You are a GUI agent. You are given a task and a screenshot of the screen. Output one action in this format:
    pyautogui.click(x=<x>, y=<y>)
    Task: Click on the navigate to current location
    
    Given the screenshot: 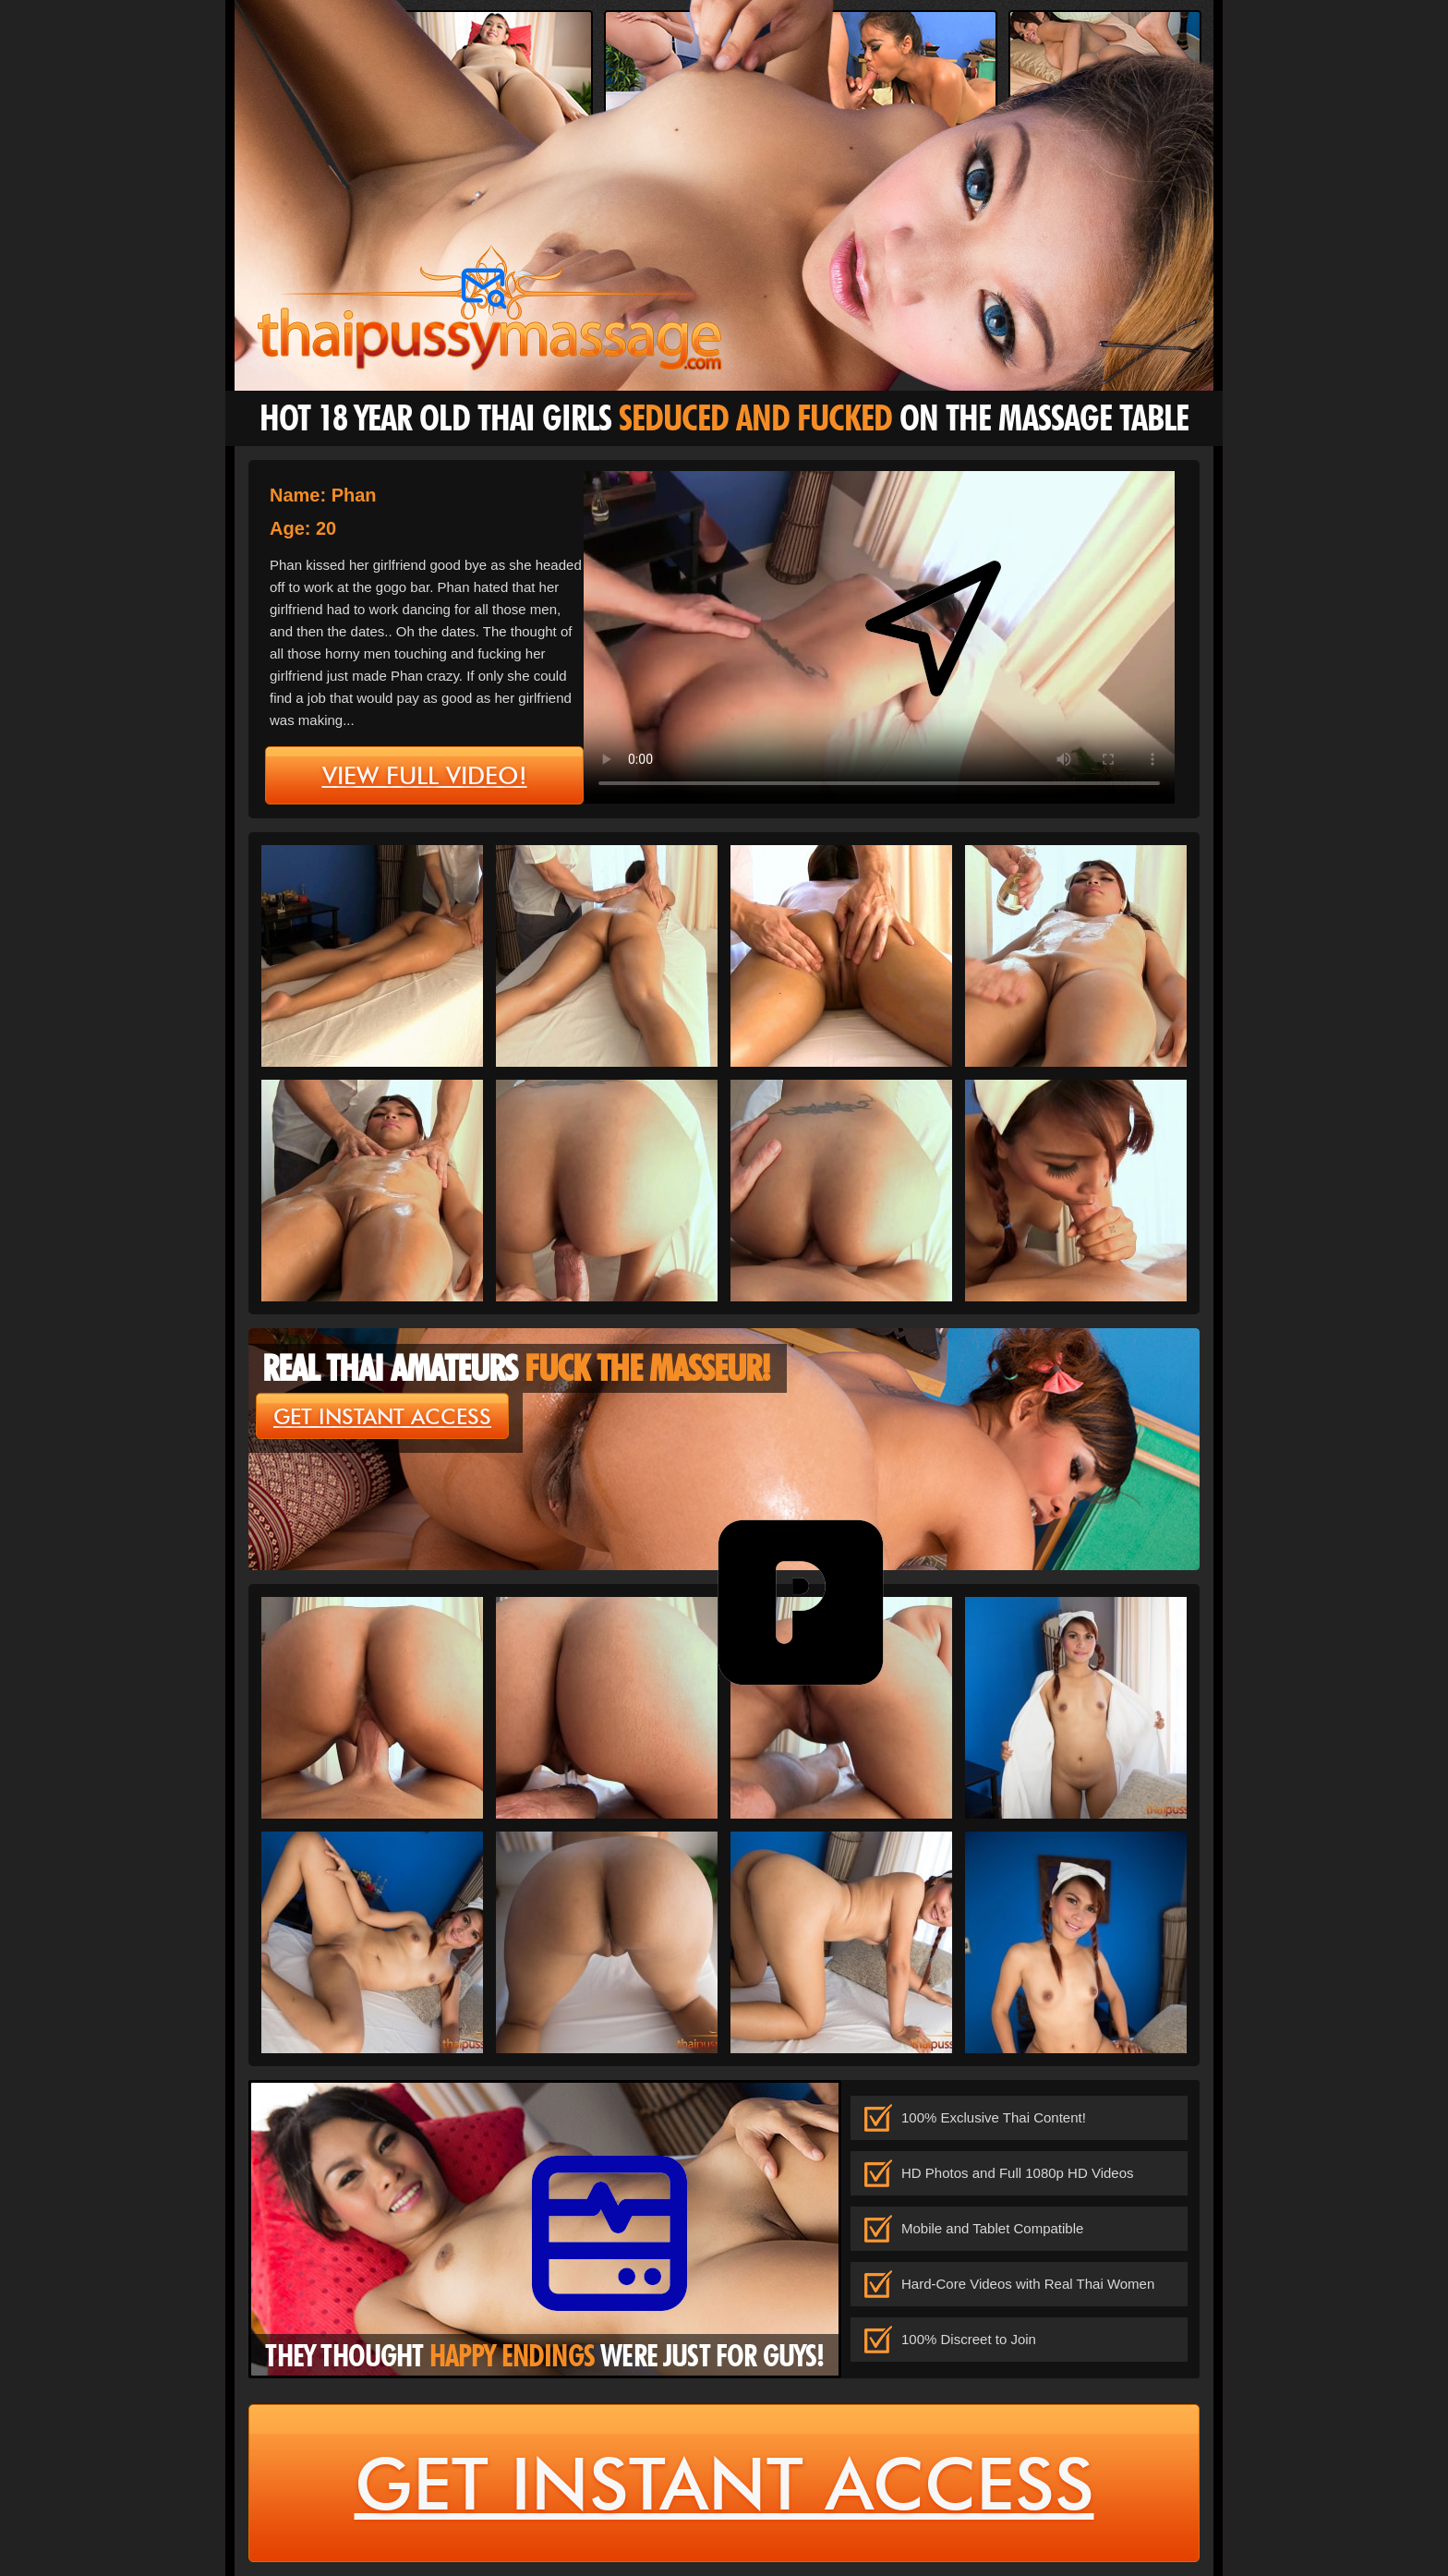 What is the action you would take?
    pyautogui.click(x=930, y=632)
    